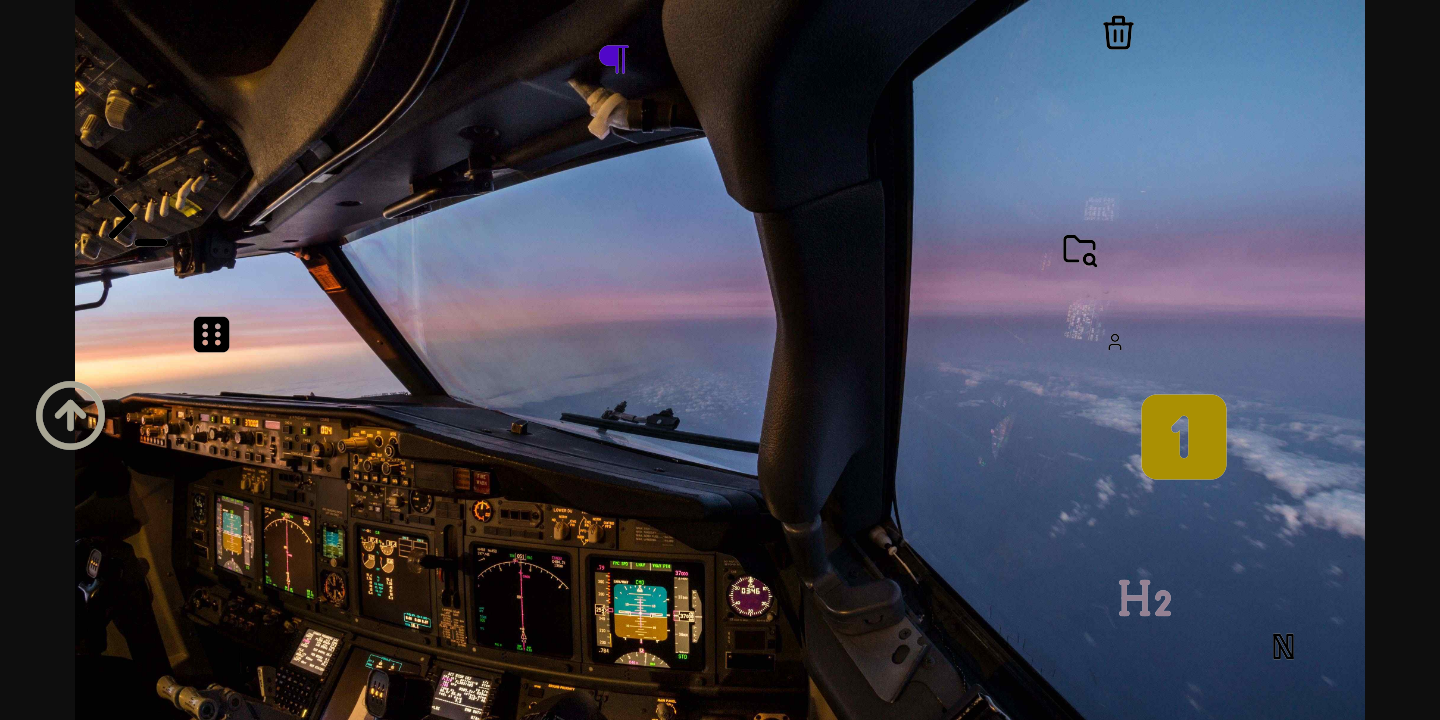 This screenshot has height=720, width=1440. I want to click on view your profile, so click(1115, 342).